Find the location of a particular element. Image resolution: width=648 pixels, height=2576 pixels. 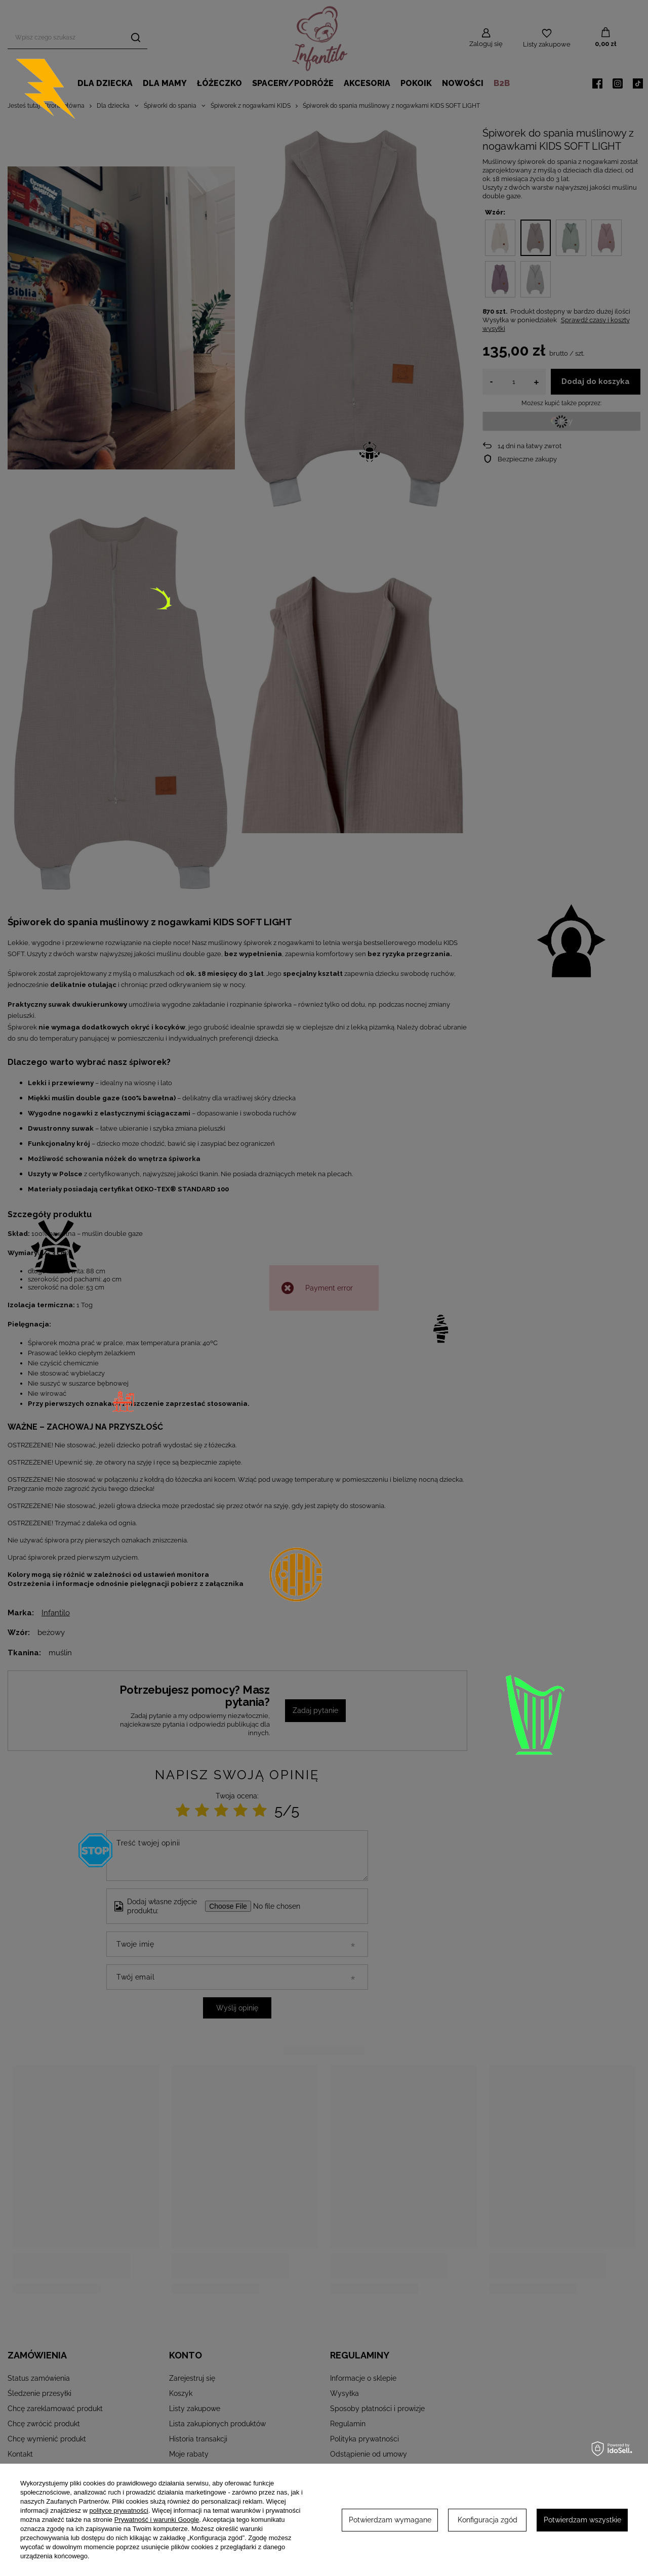

select samurai or warrior character class is located at coordinates (56, 1247).